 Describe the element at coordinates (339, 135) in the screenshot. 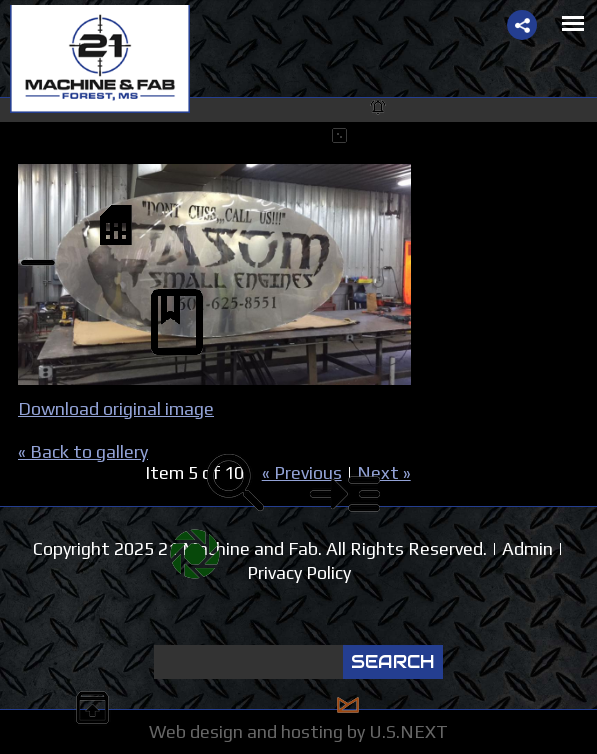

I see `roll dice or randomize selection` at that location.